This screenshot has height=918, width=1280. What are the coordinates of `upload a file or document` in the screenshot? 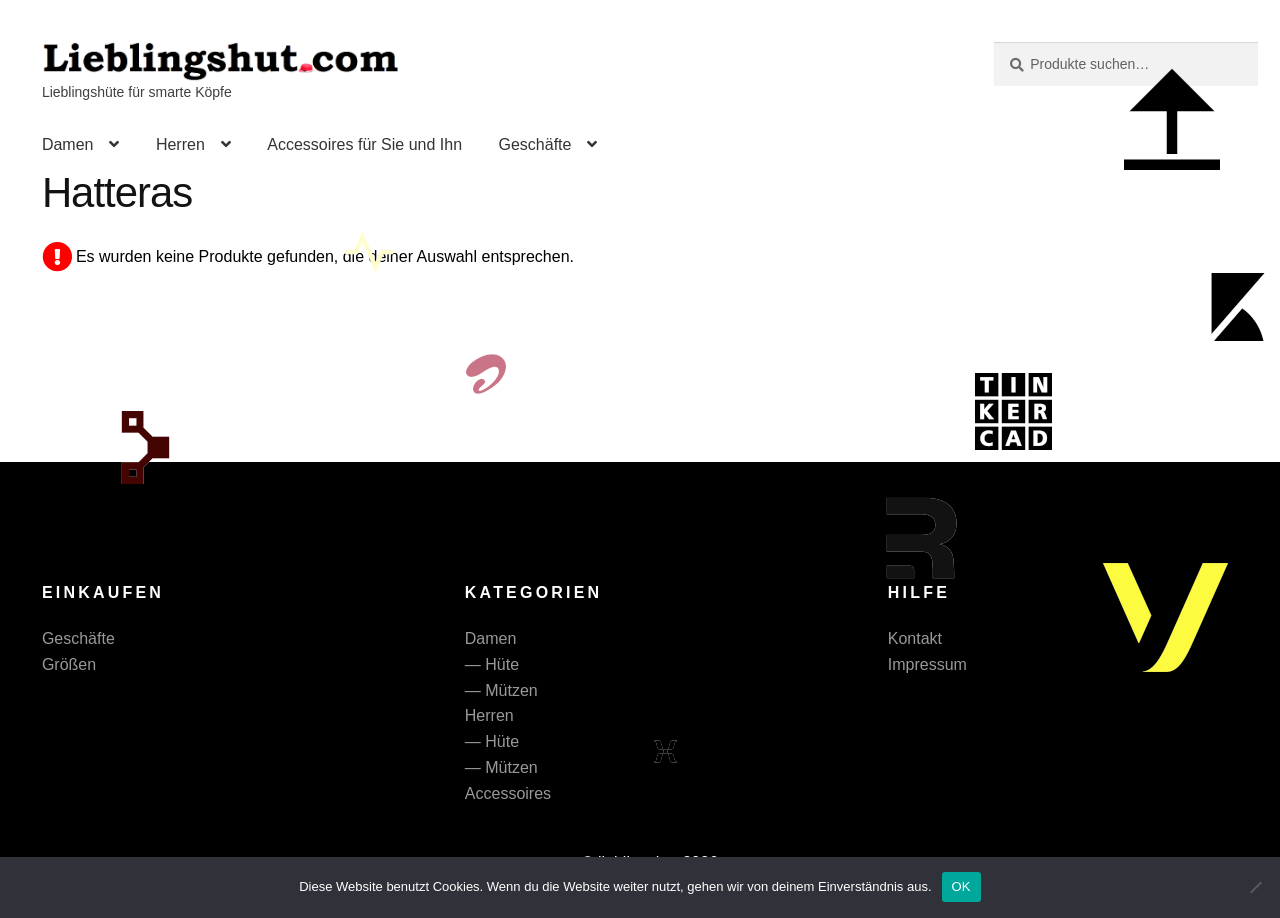 It's located at (1172, 122).